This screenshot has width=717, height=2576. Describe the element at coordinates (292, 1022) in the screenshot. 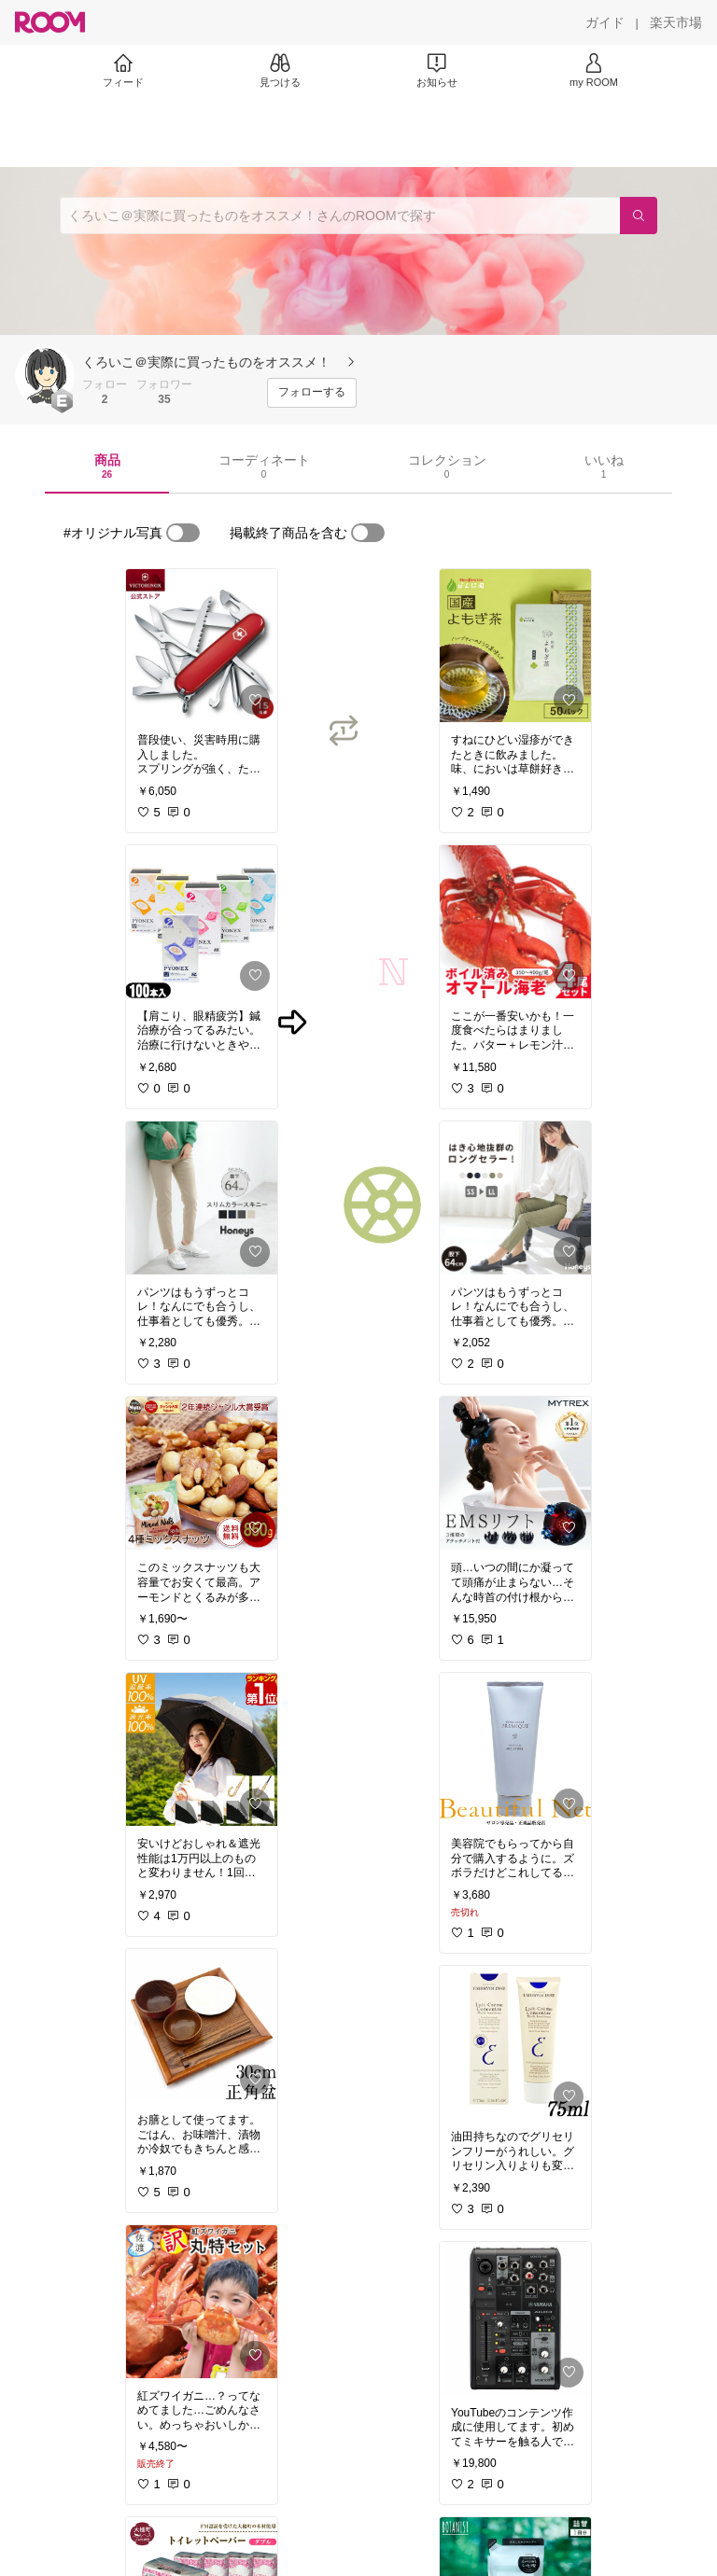

I see `navigate to the next item or page` at that location.